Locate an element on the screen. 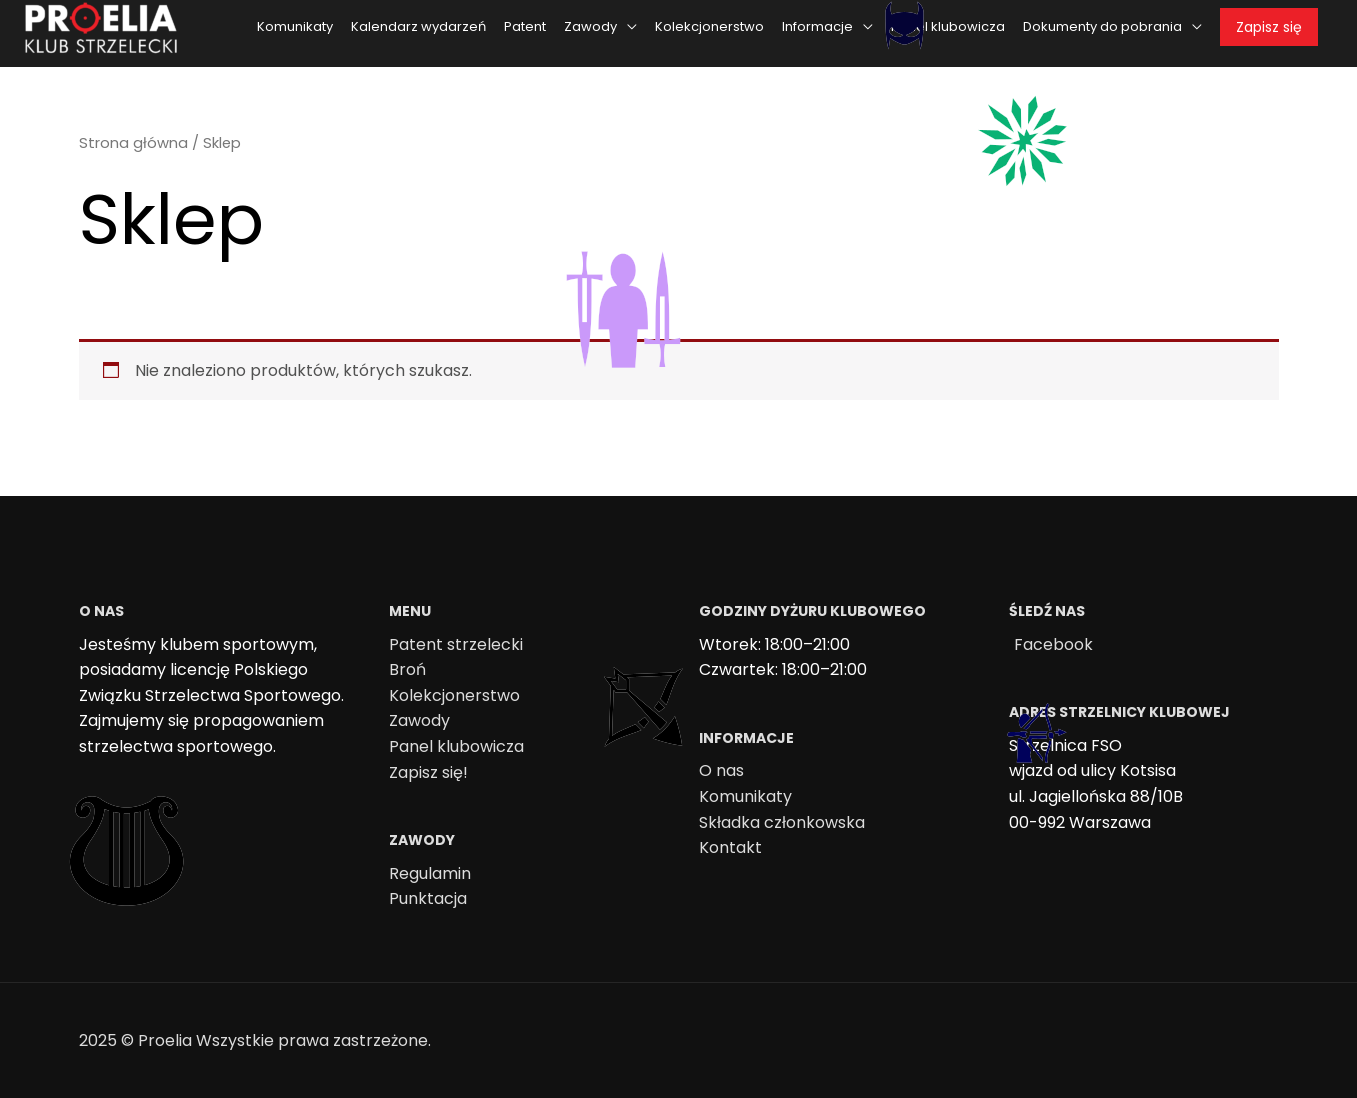 The image size is (1357, 1098). select the master-of-arms character class is located at coordinates (622, 310).